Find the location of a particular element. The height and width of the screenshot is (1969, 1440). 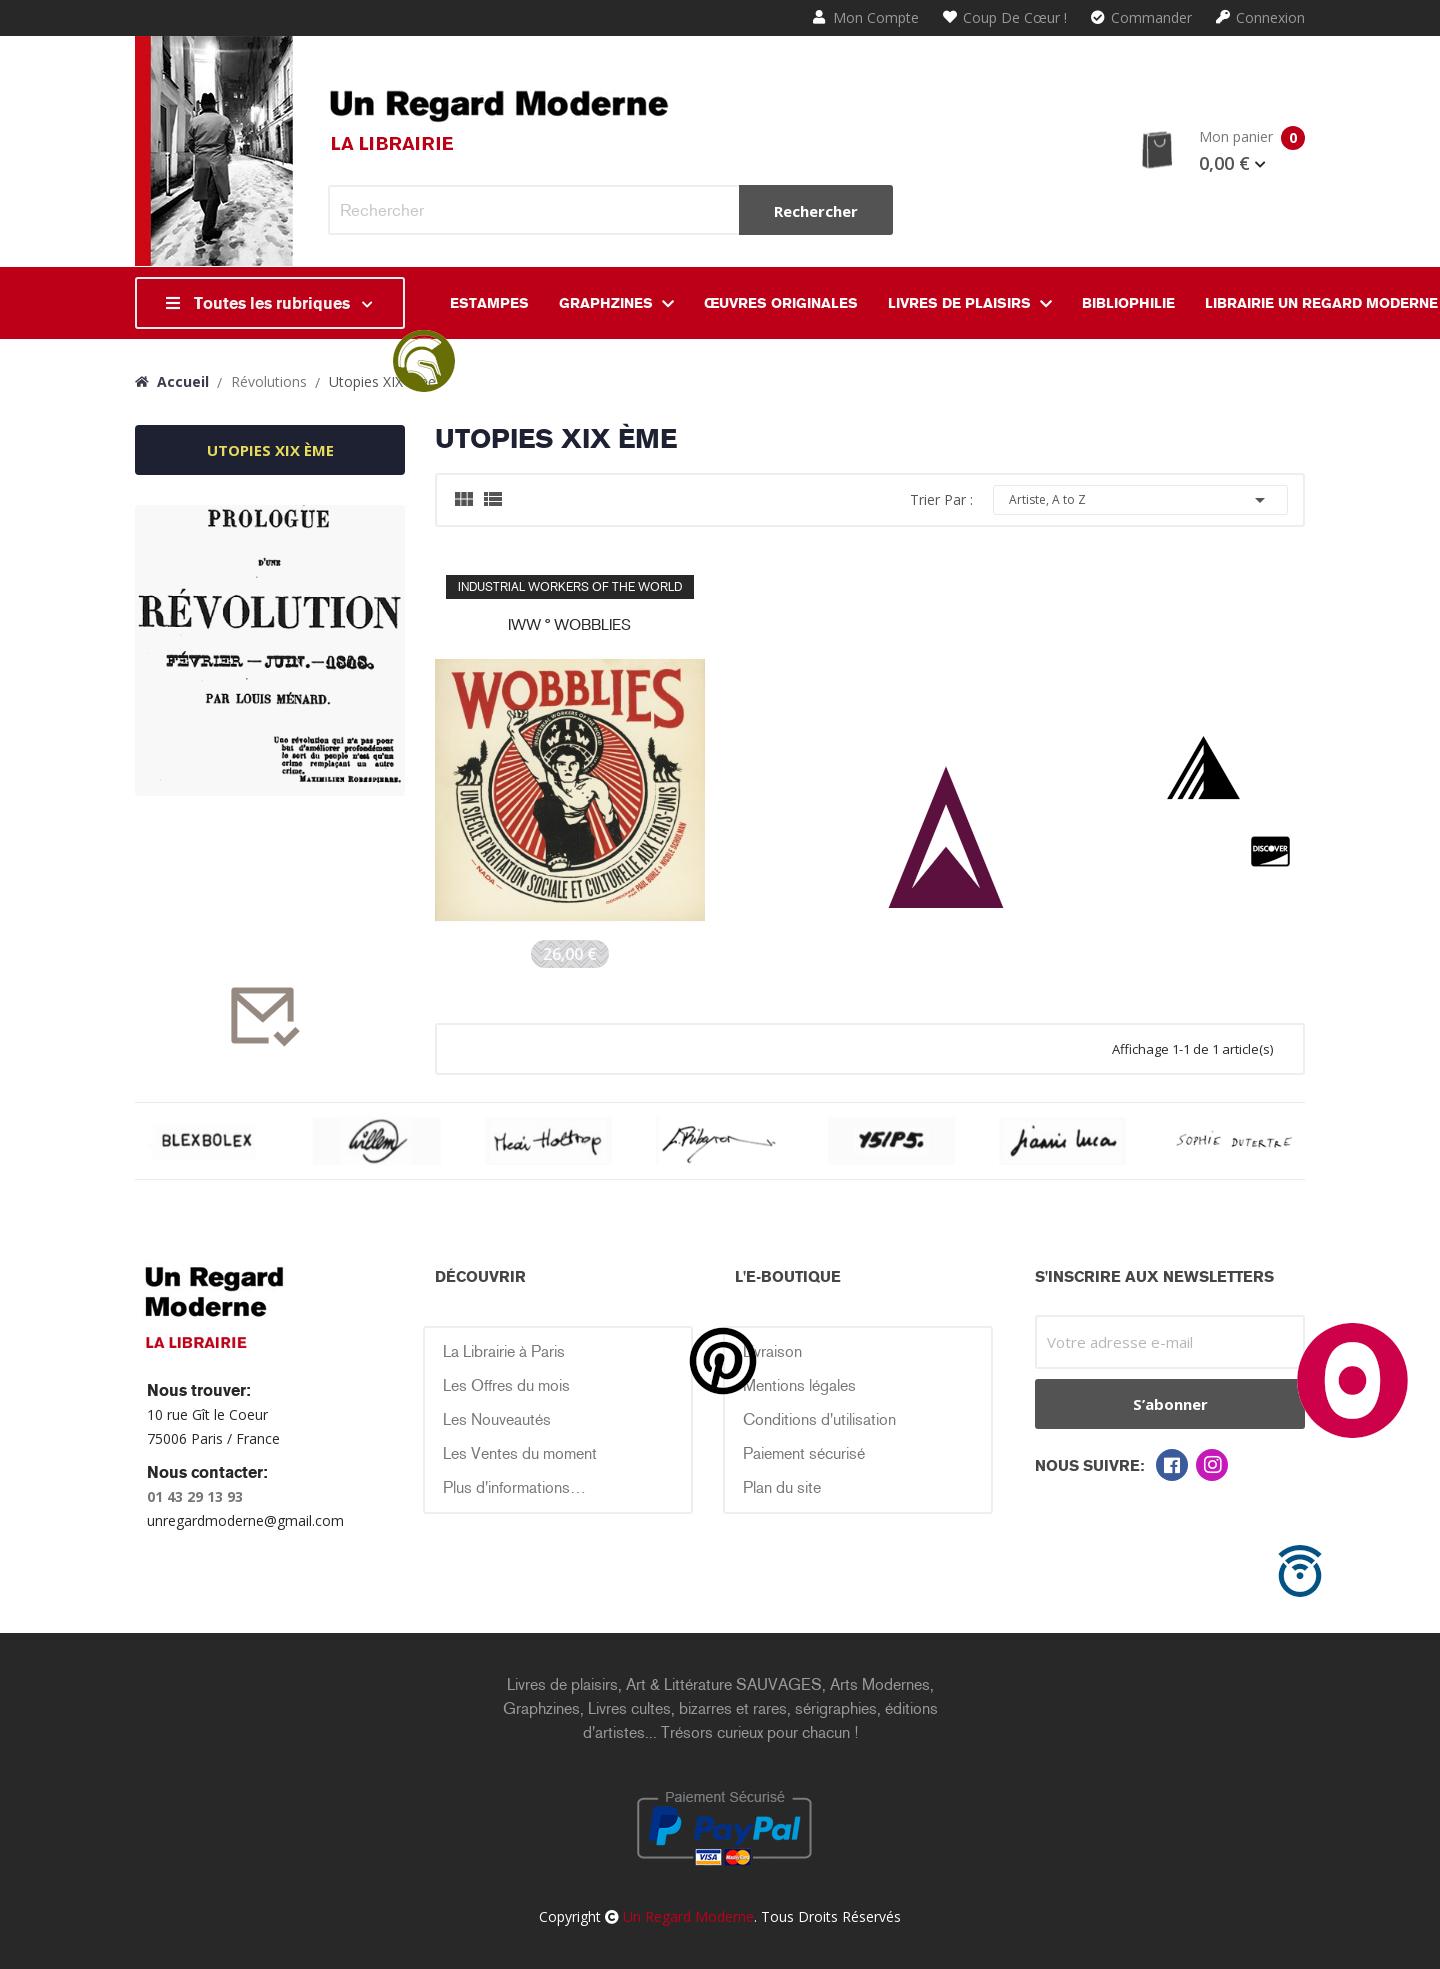

exoscale cloud services logo is located at coordinates (1203, 767).